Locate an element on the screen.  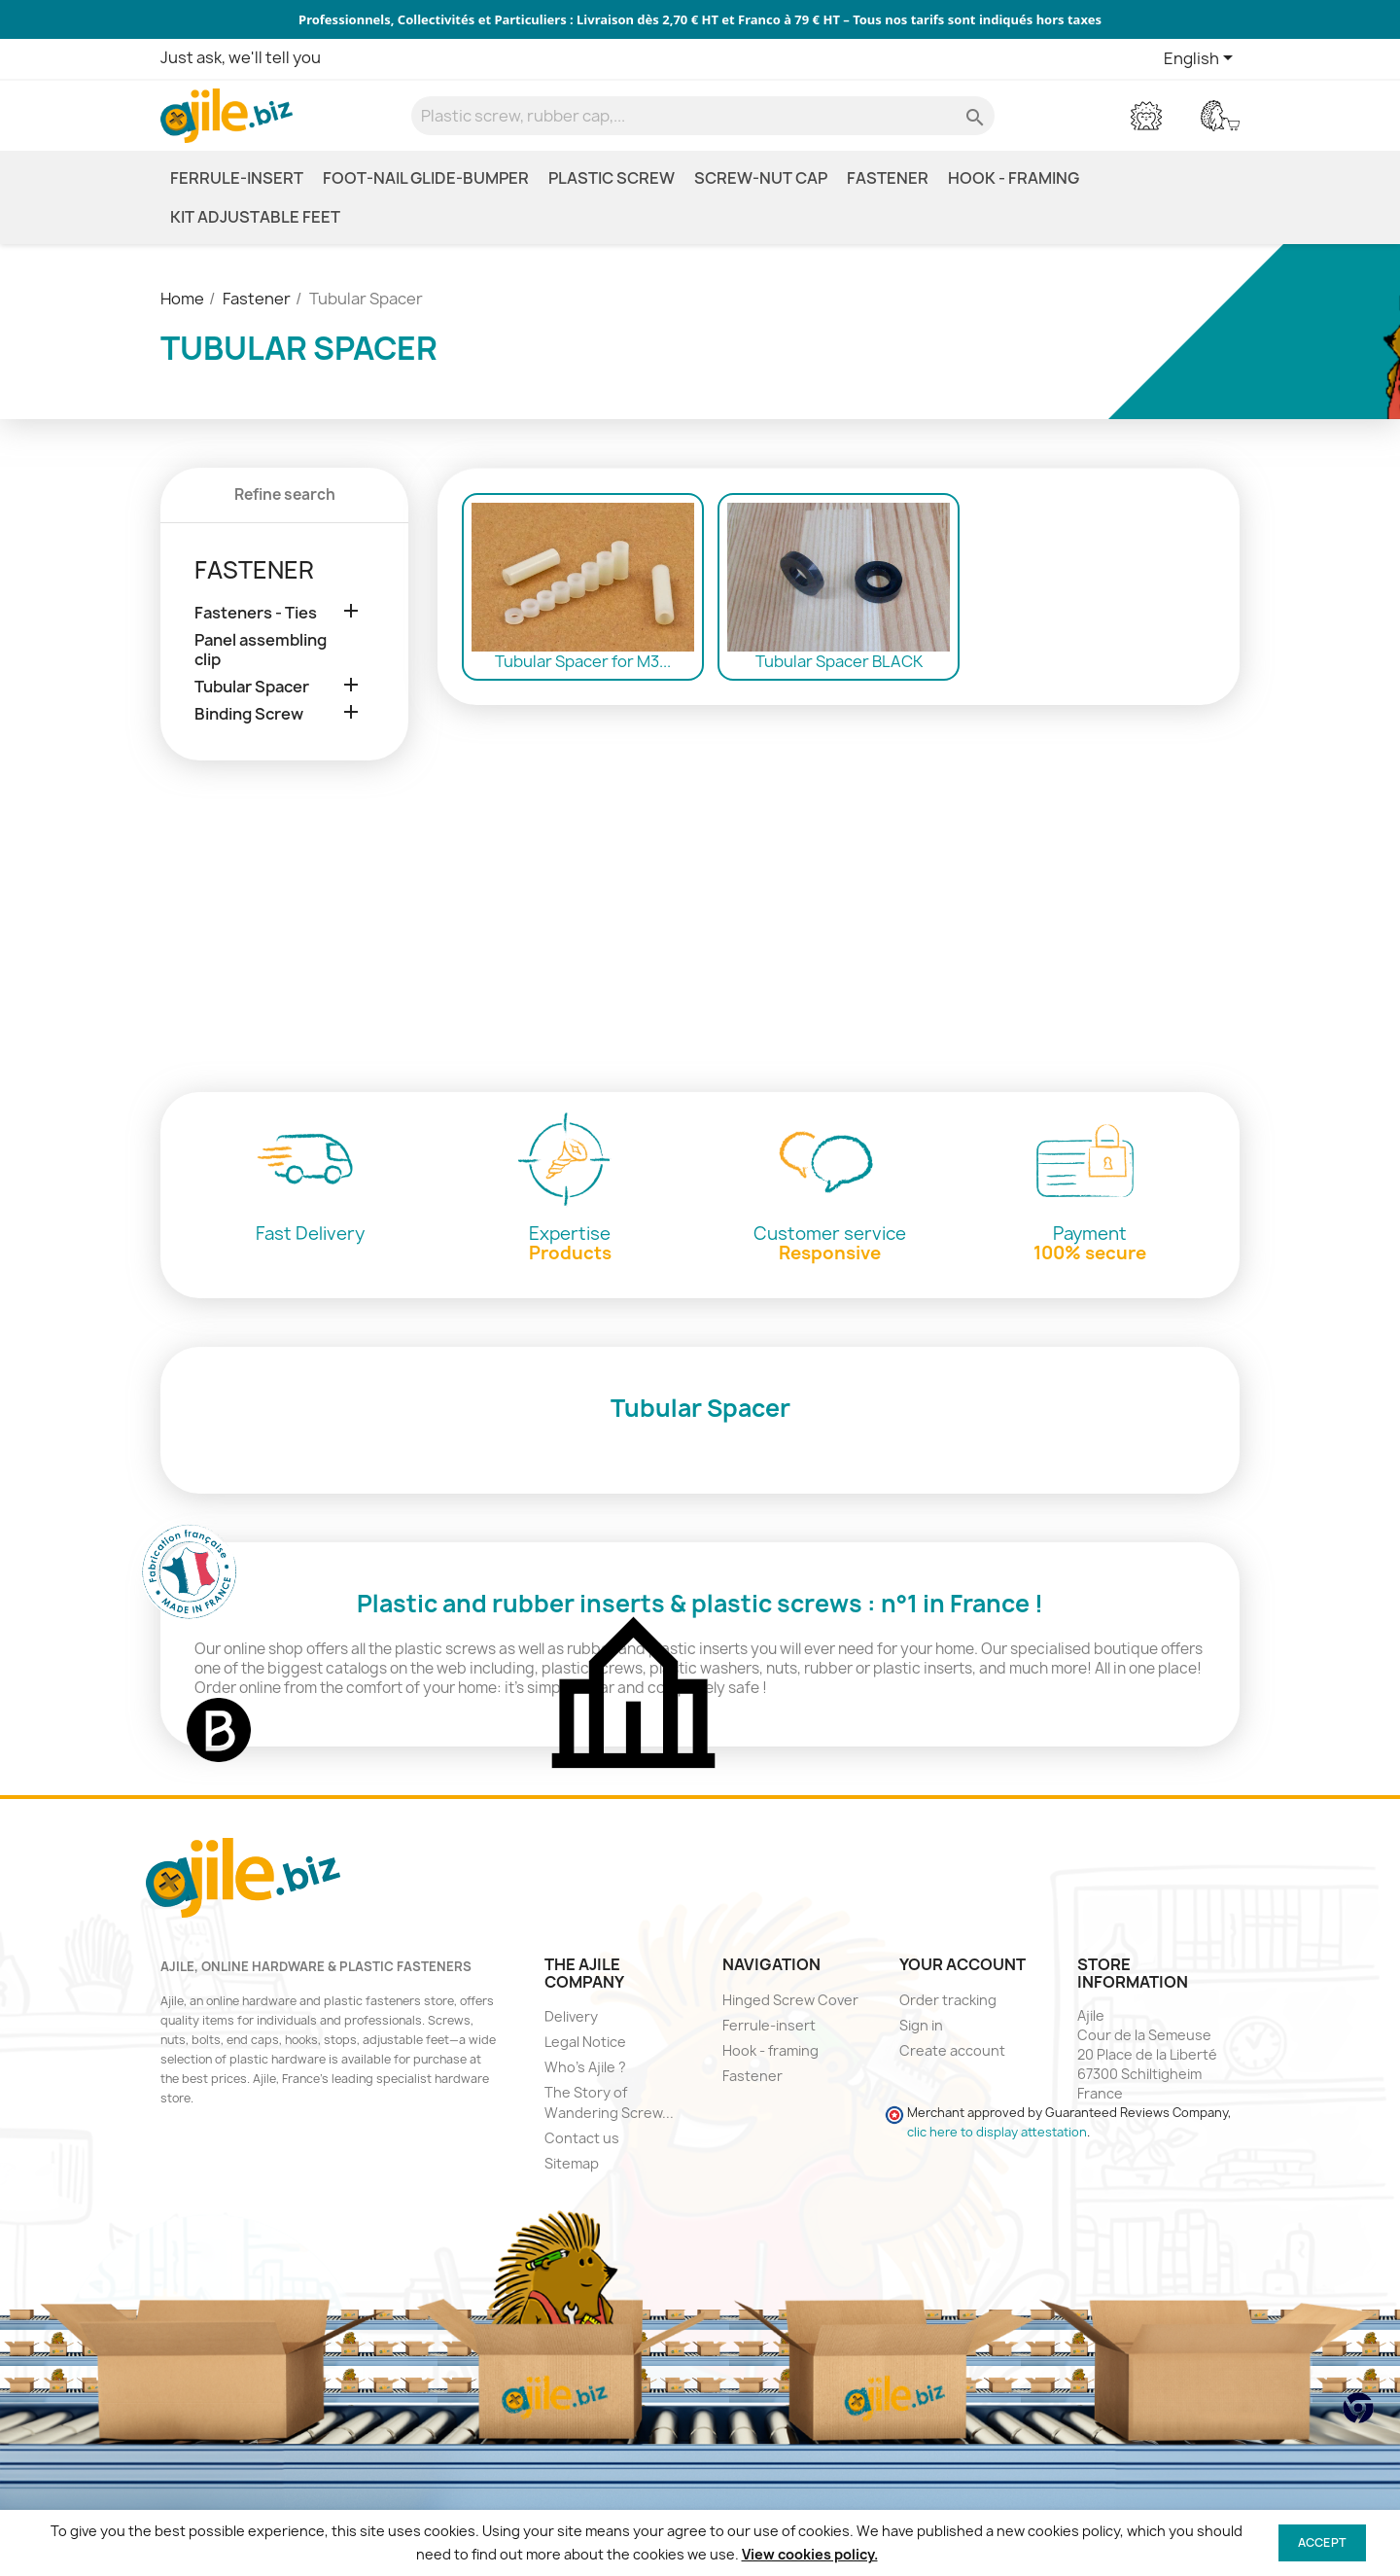
brevo email marketing platform logo is located at coordinates (219, 1730).